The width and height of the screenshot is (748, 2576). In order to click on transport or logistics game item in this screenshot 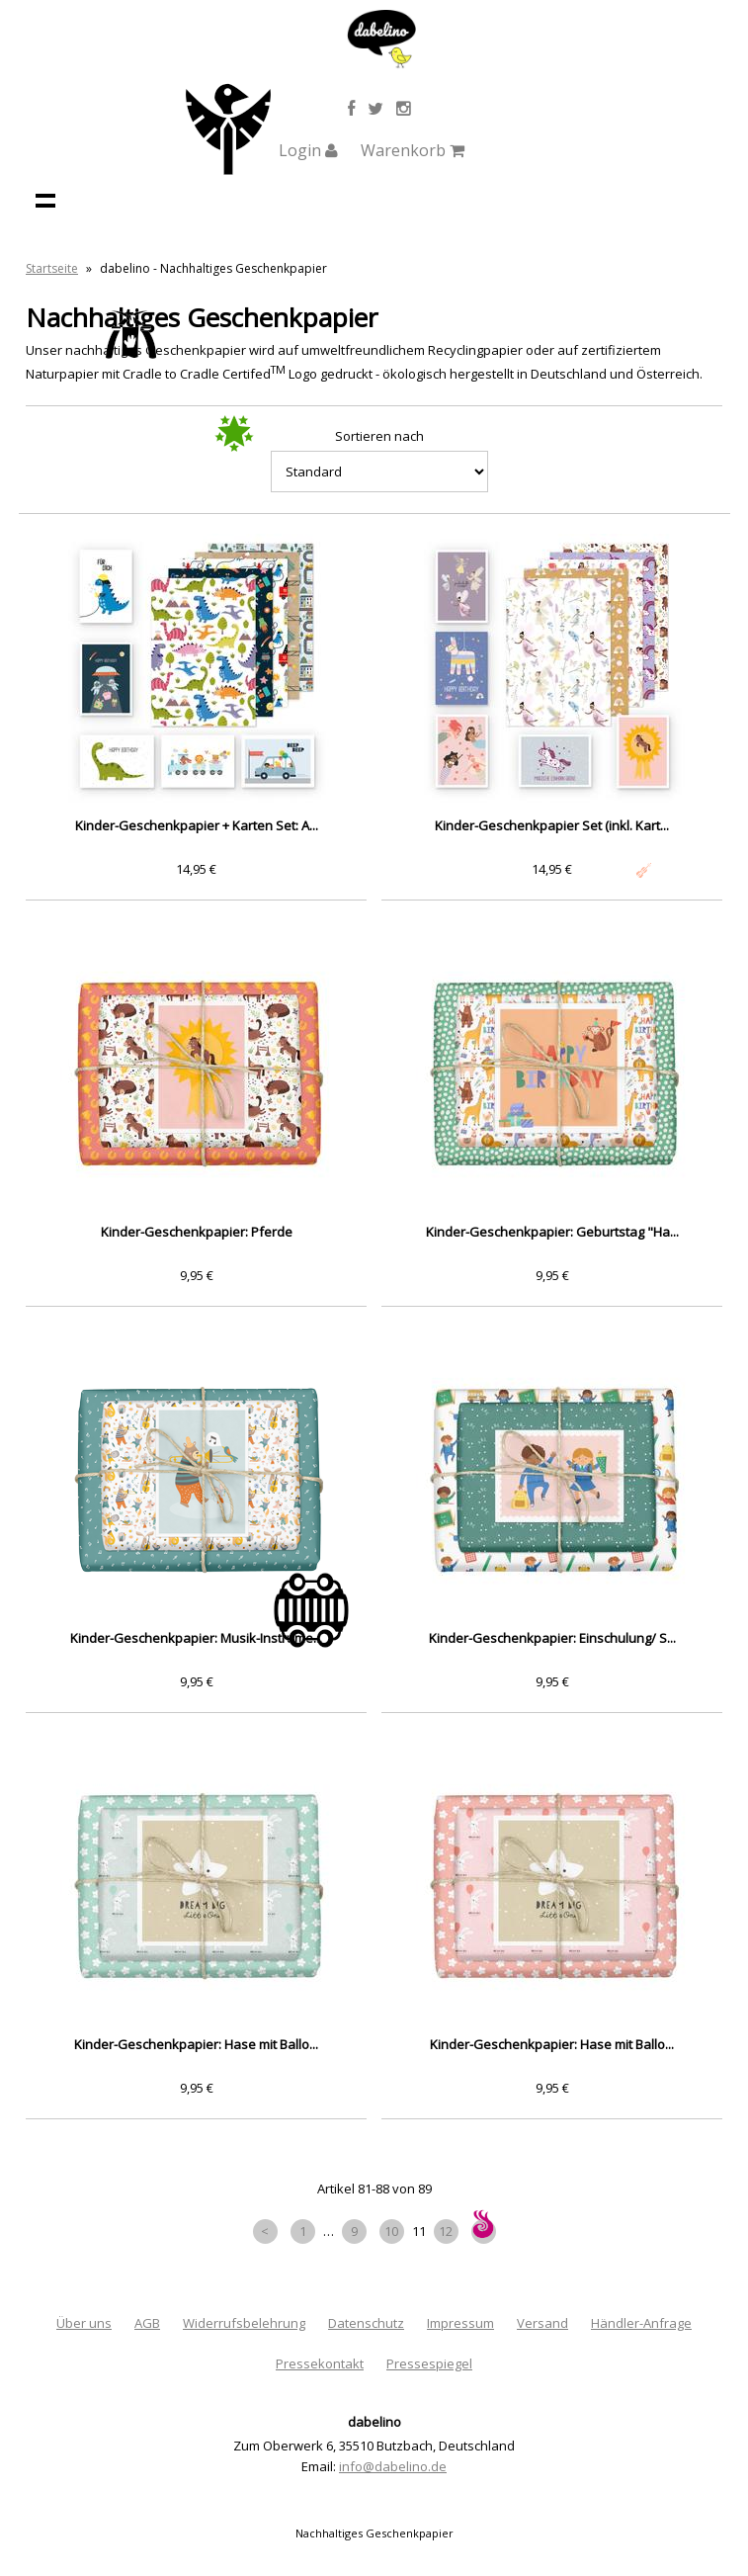, I will do `click(311, 1610)`.